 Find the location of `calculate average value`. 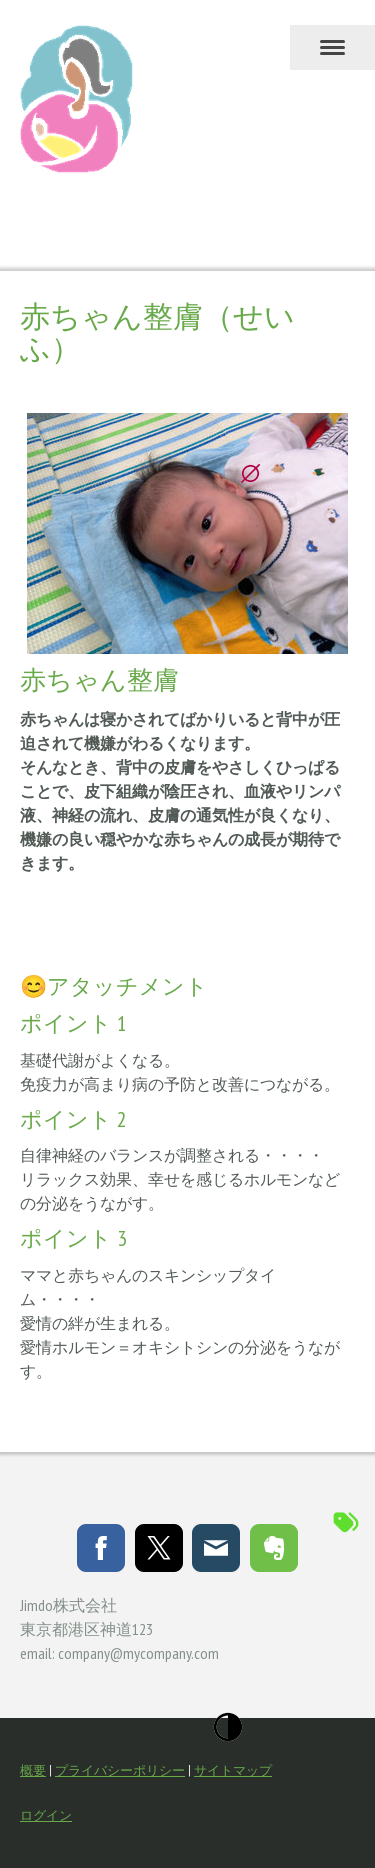

calculate average value is located at coordinates (250, 473).